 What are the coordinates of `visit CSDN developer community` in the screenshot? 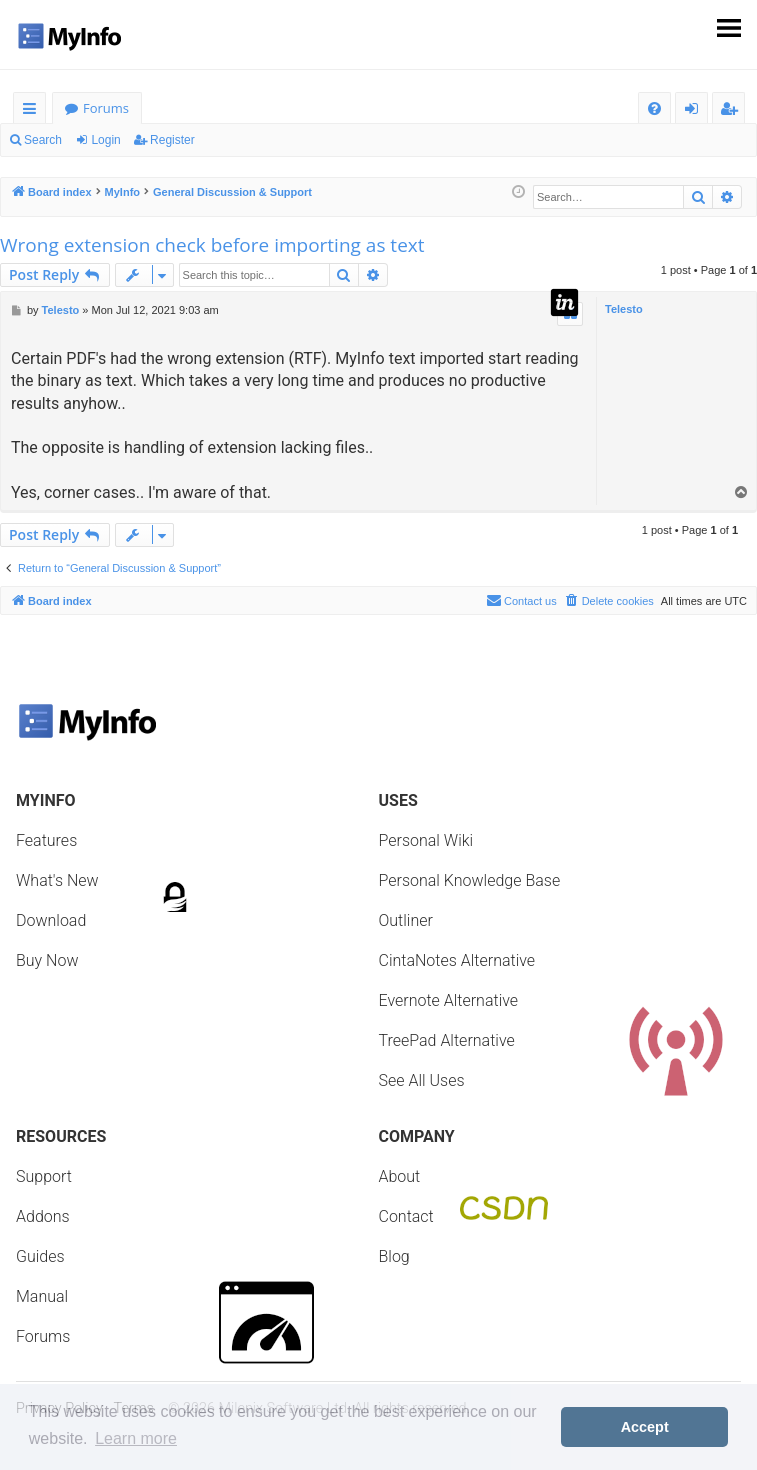 It's located at (504, 1208).